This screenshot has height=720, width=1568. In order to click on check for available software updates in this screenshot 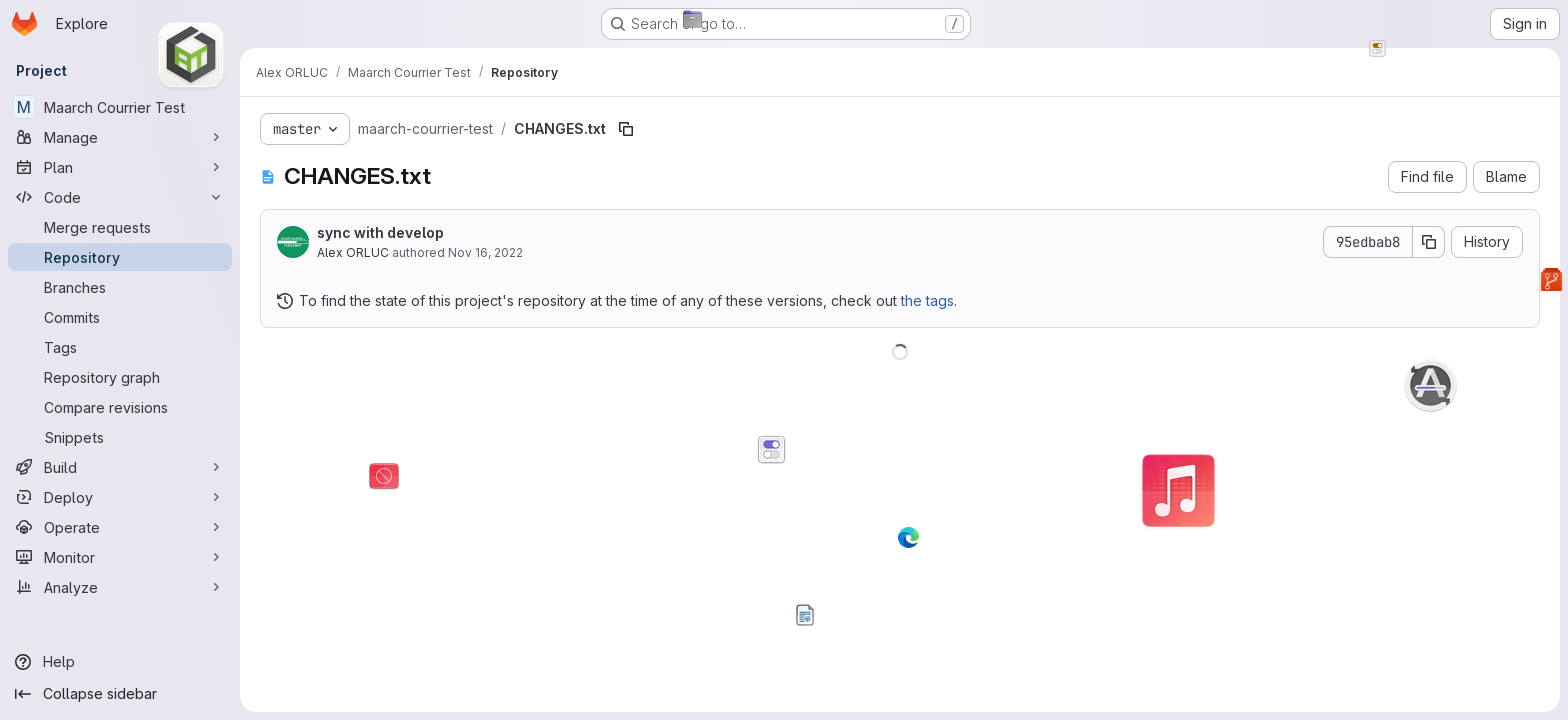, I will do `click(1430, 385)`.